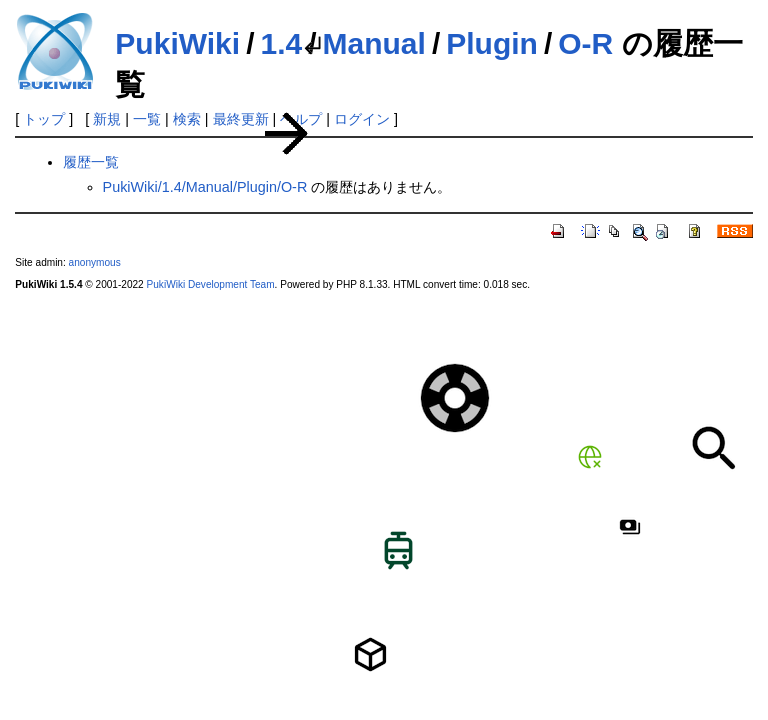 Image resolution: width=768 pixels, height=720 pixels. I want to click on view tram or light rail transit options, so click(398, 550).